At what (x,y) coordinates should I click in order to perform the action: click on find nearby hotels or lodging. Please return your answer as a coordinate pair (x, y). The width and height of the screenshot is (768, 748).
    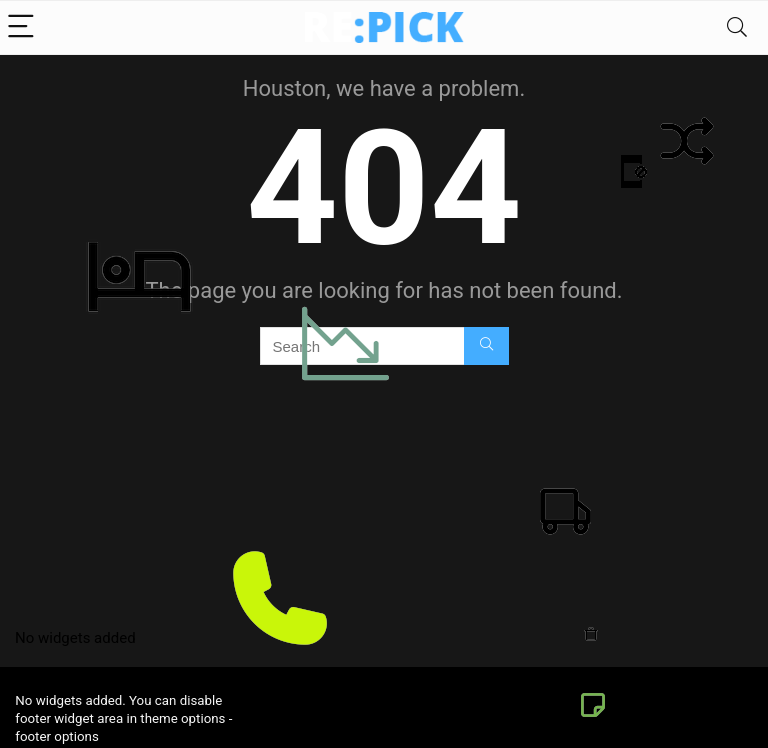
    Looking at the image, I should click on (139, 274).